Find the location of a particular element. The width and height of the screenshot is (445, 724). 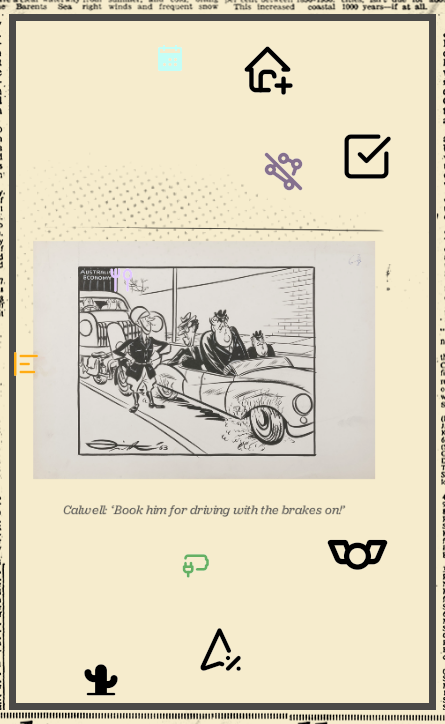

view achievements or honors is located at coordinates (357, 553).